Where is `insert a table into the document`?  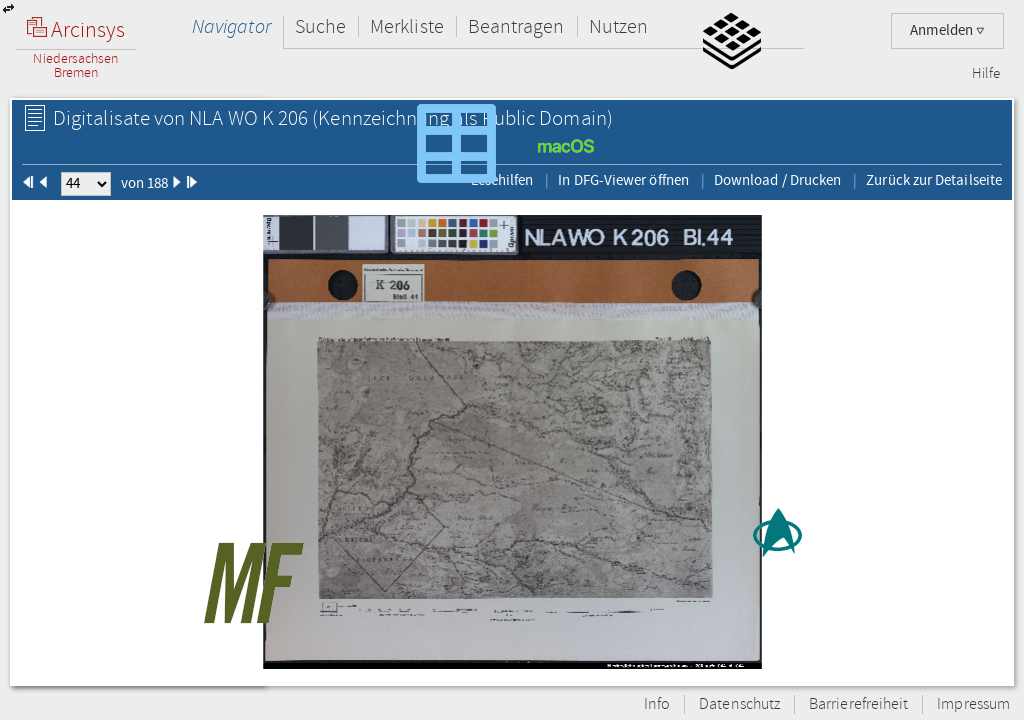
insert a table into the document is located at coordinates (456, 143).